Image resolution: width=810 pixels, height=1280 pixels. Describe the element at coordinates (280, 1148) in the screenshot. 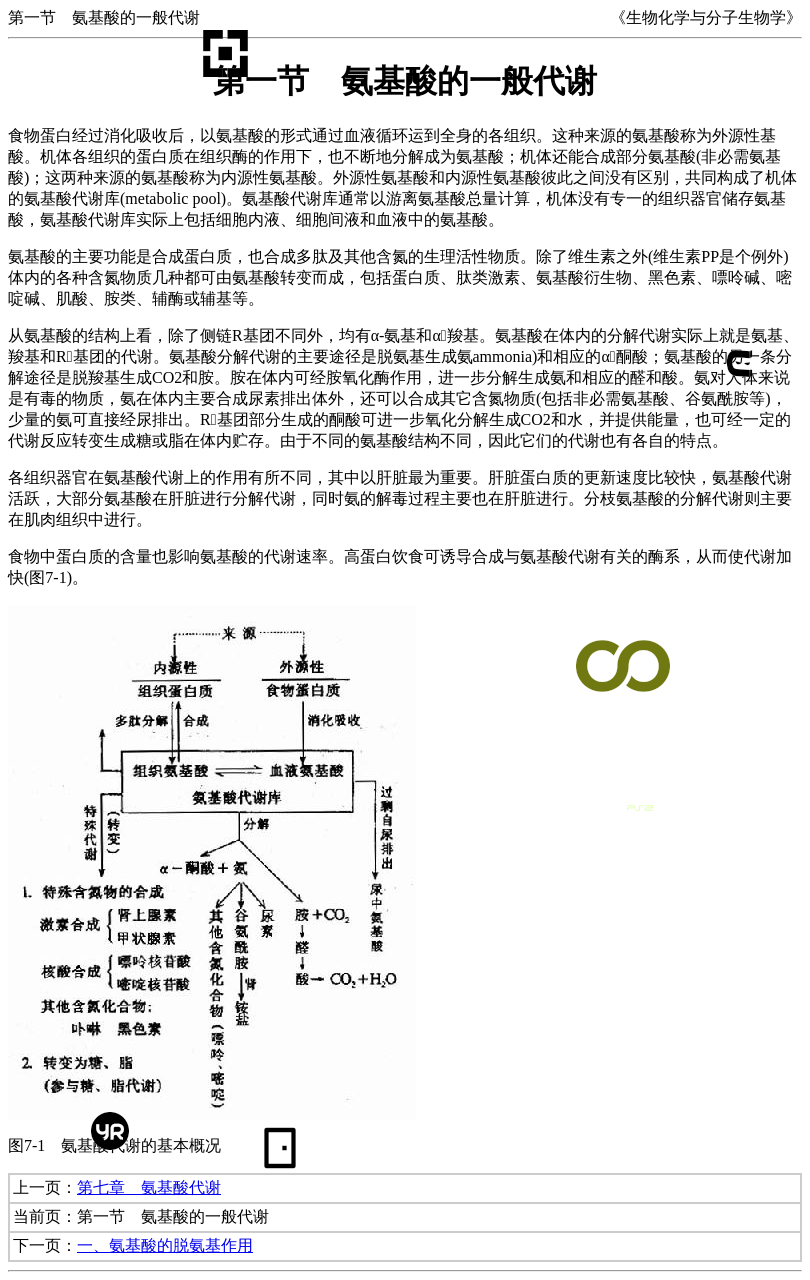

I see `exit or log out of the application` at that location.